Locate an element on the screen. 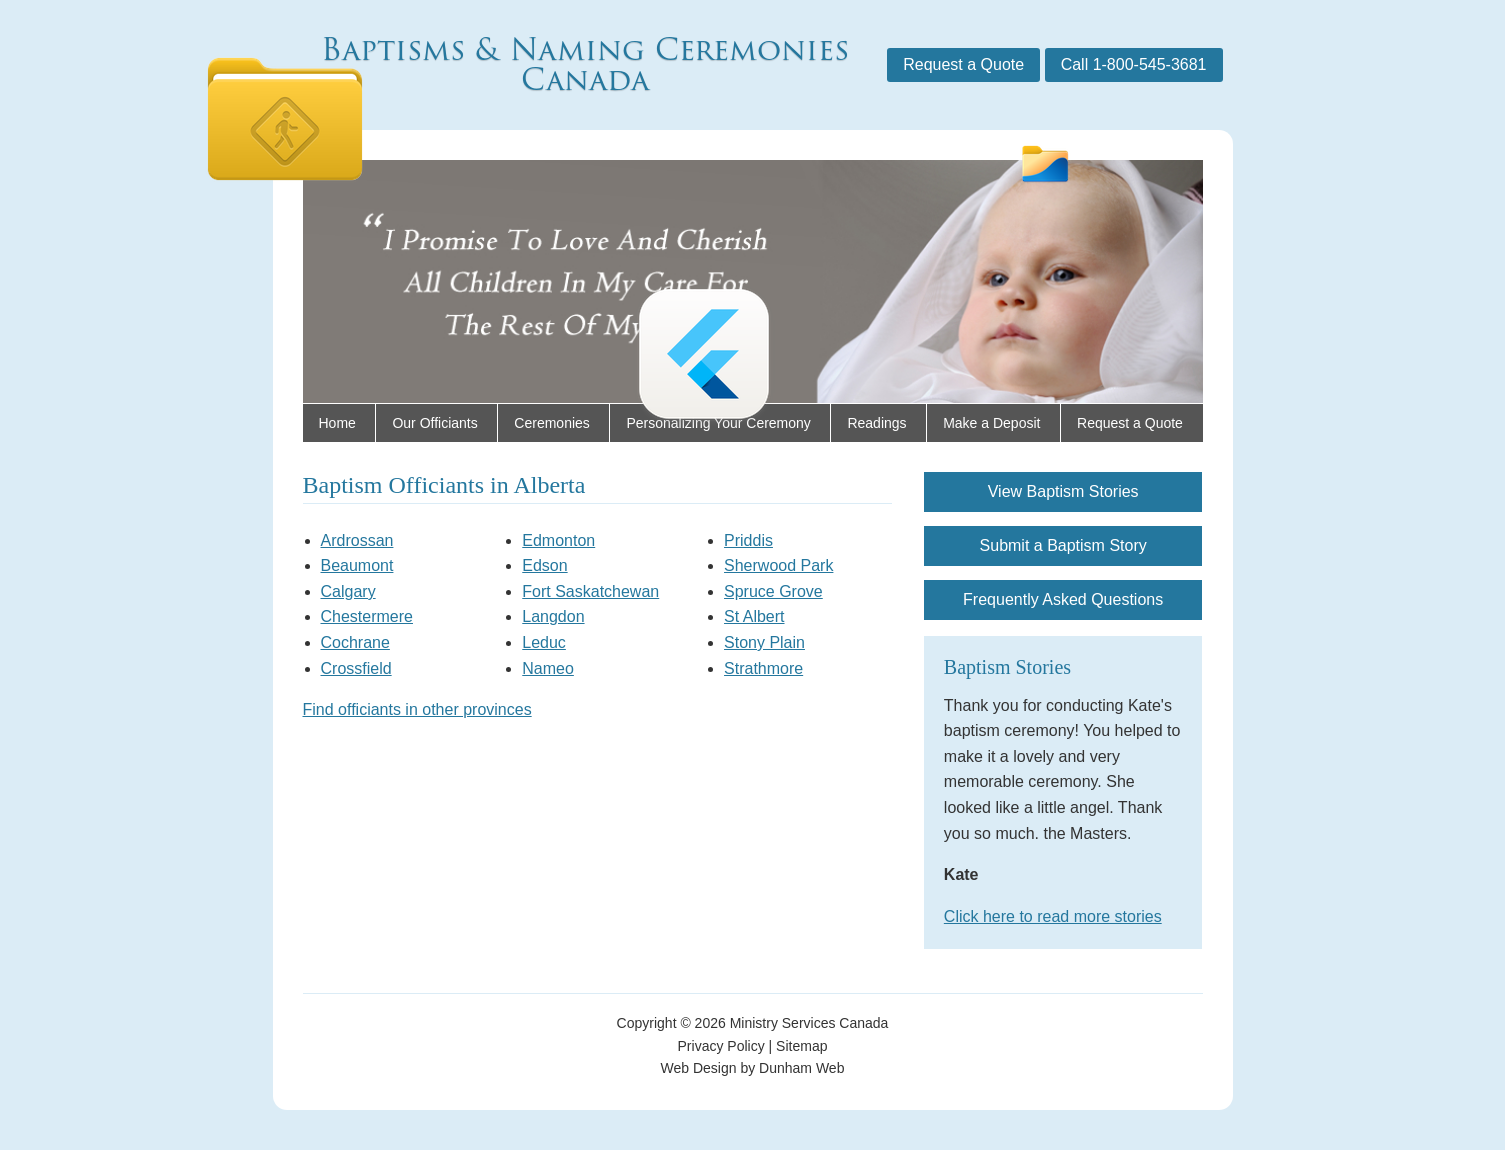 This screenshot has height=1150, width=1505. open the Flutter development application is located at coordinates (704, 354).